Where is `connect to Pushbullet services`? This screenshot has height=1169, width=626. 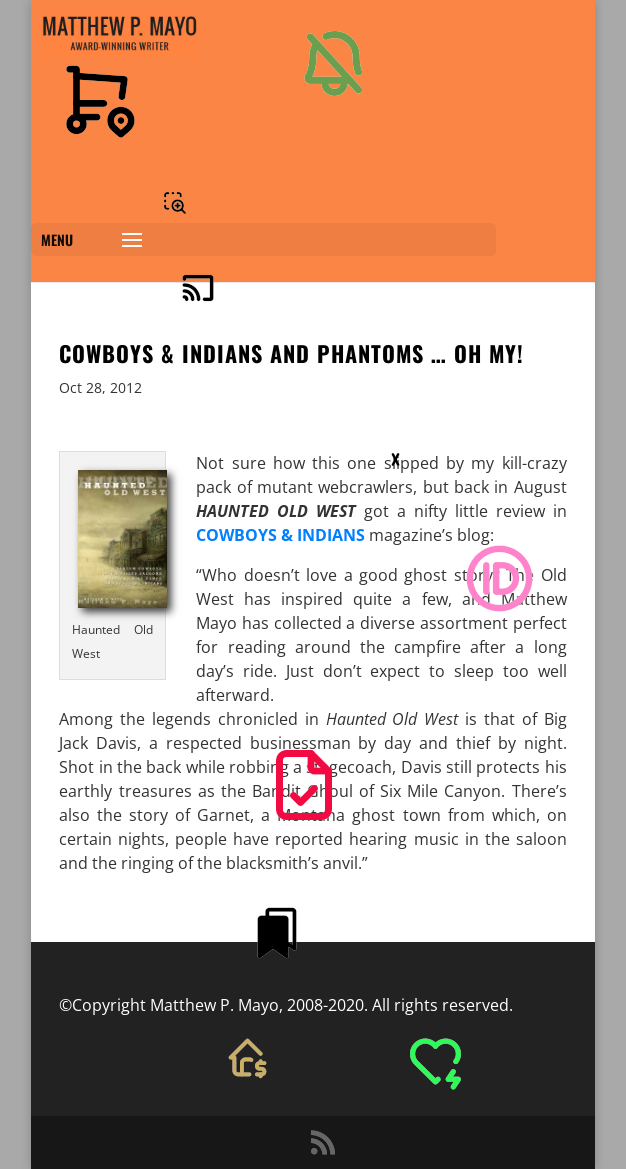 connect to Pushbullet services is located at coordinates (499, 578).